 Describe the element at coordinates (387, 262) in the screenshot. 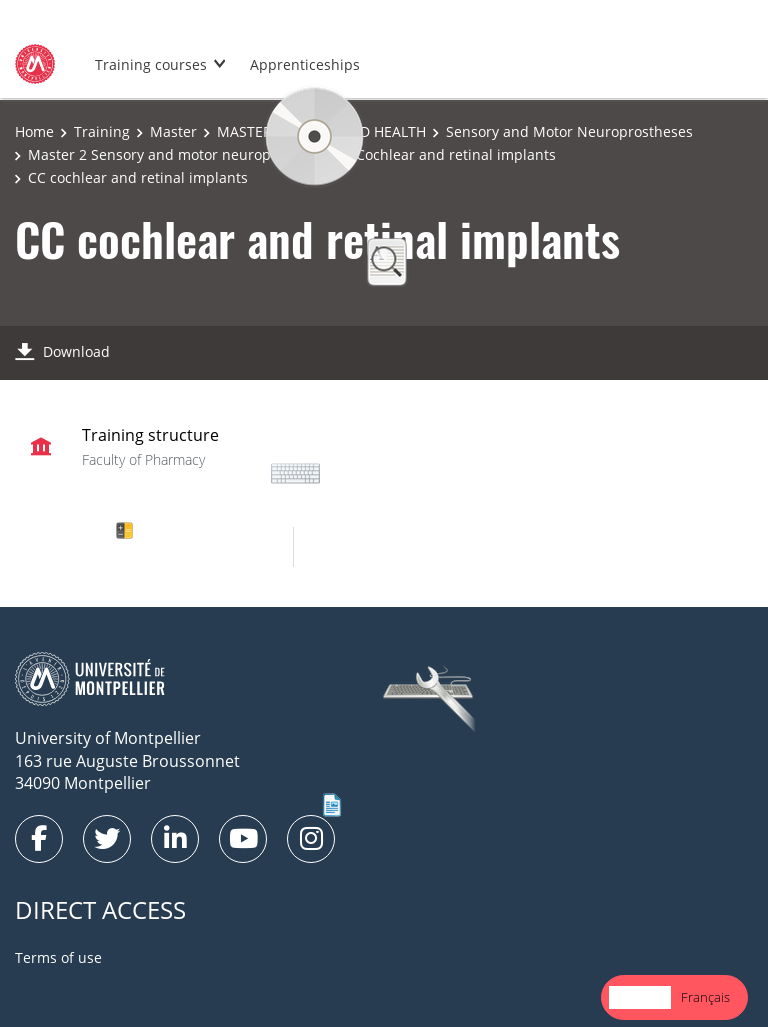

I see `open document viewer application` at that location.